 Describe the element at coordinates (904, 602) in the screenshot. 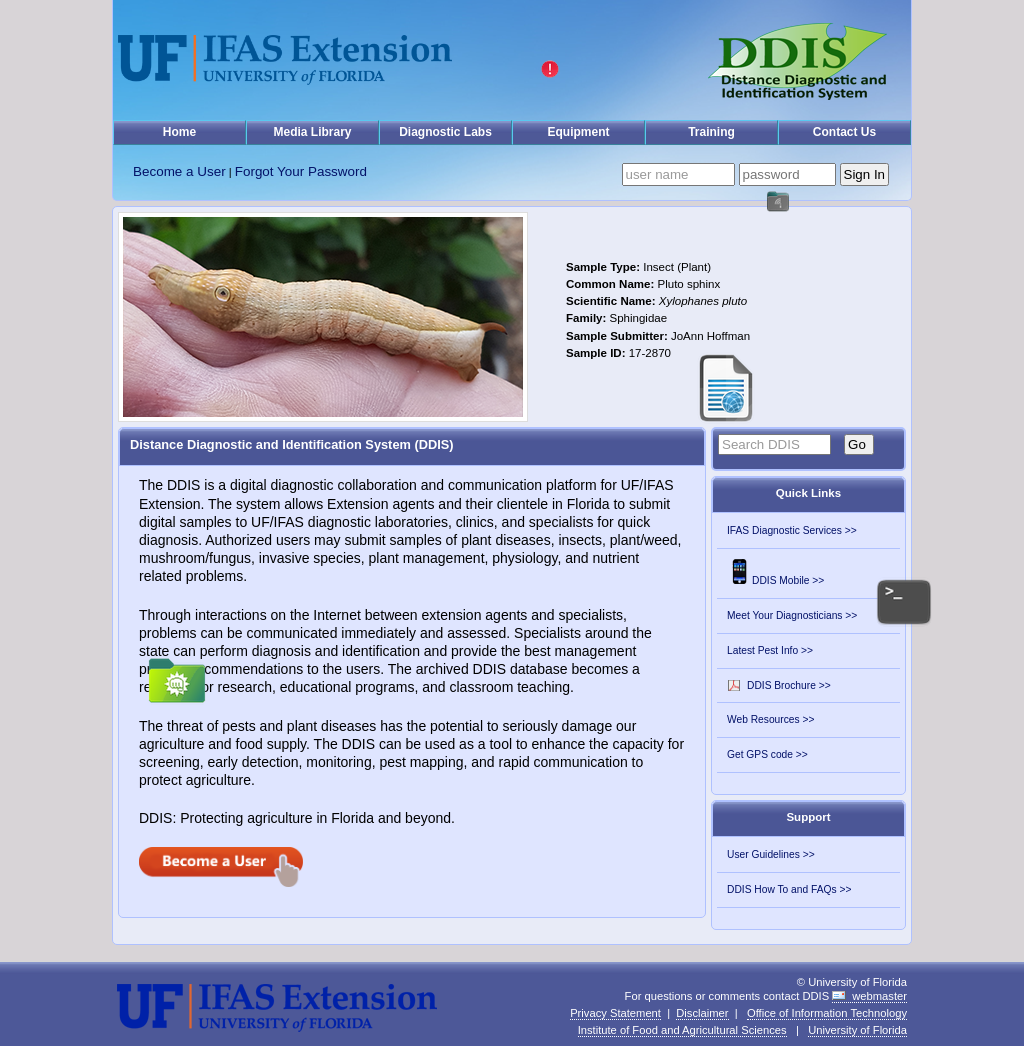

I see `open the terminal or command line` at that location.